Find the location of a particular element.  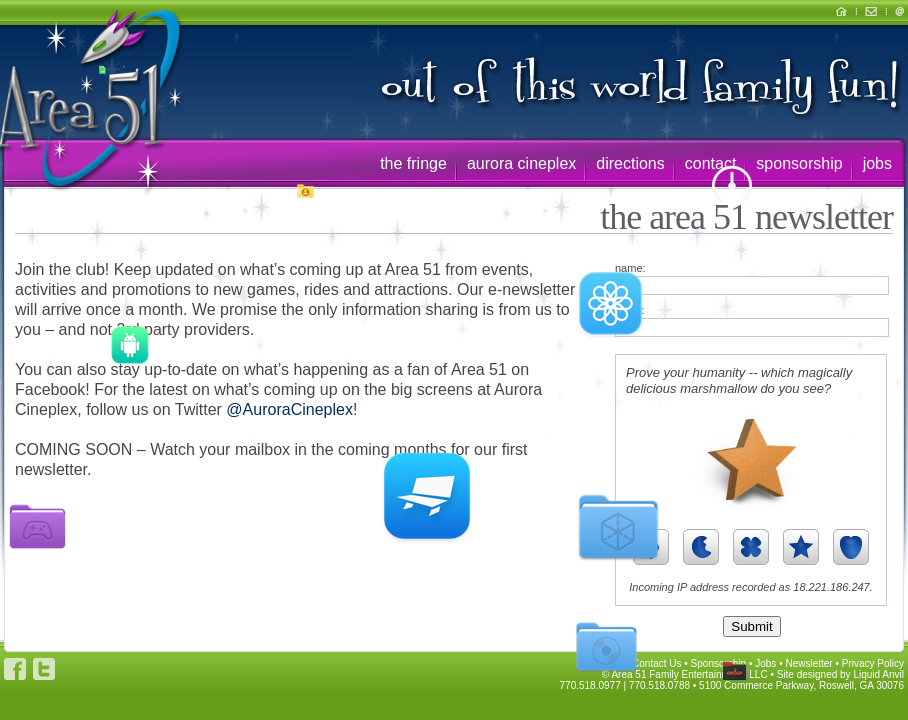

open 3D files folder is located at coordinates (618, 526).